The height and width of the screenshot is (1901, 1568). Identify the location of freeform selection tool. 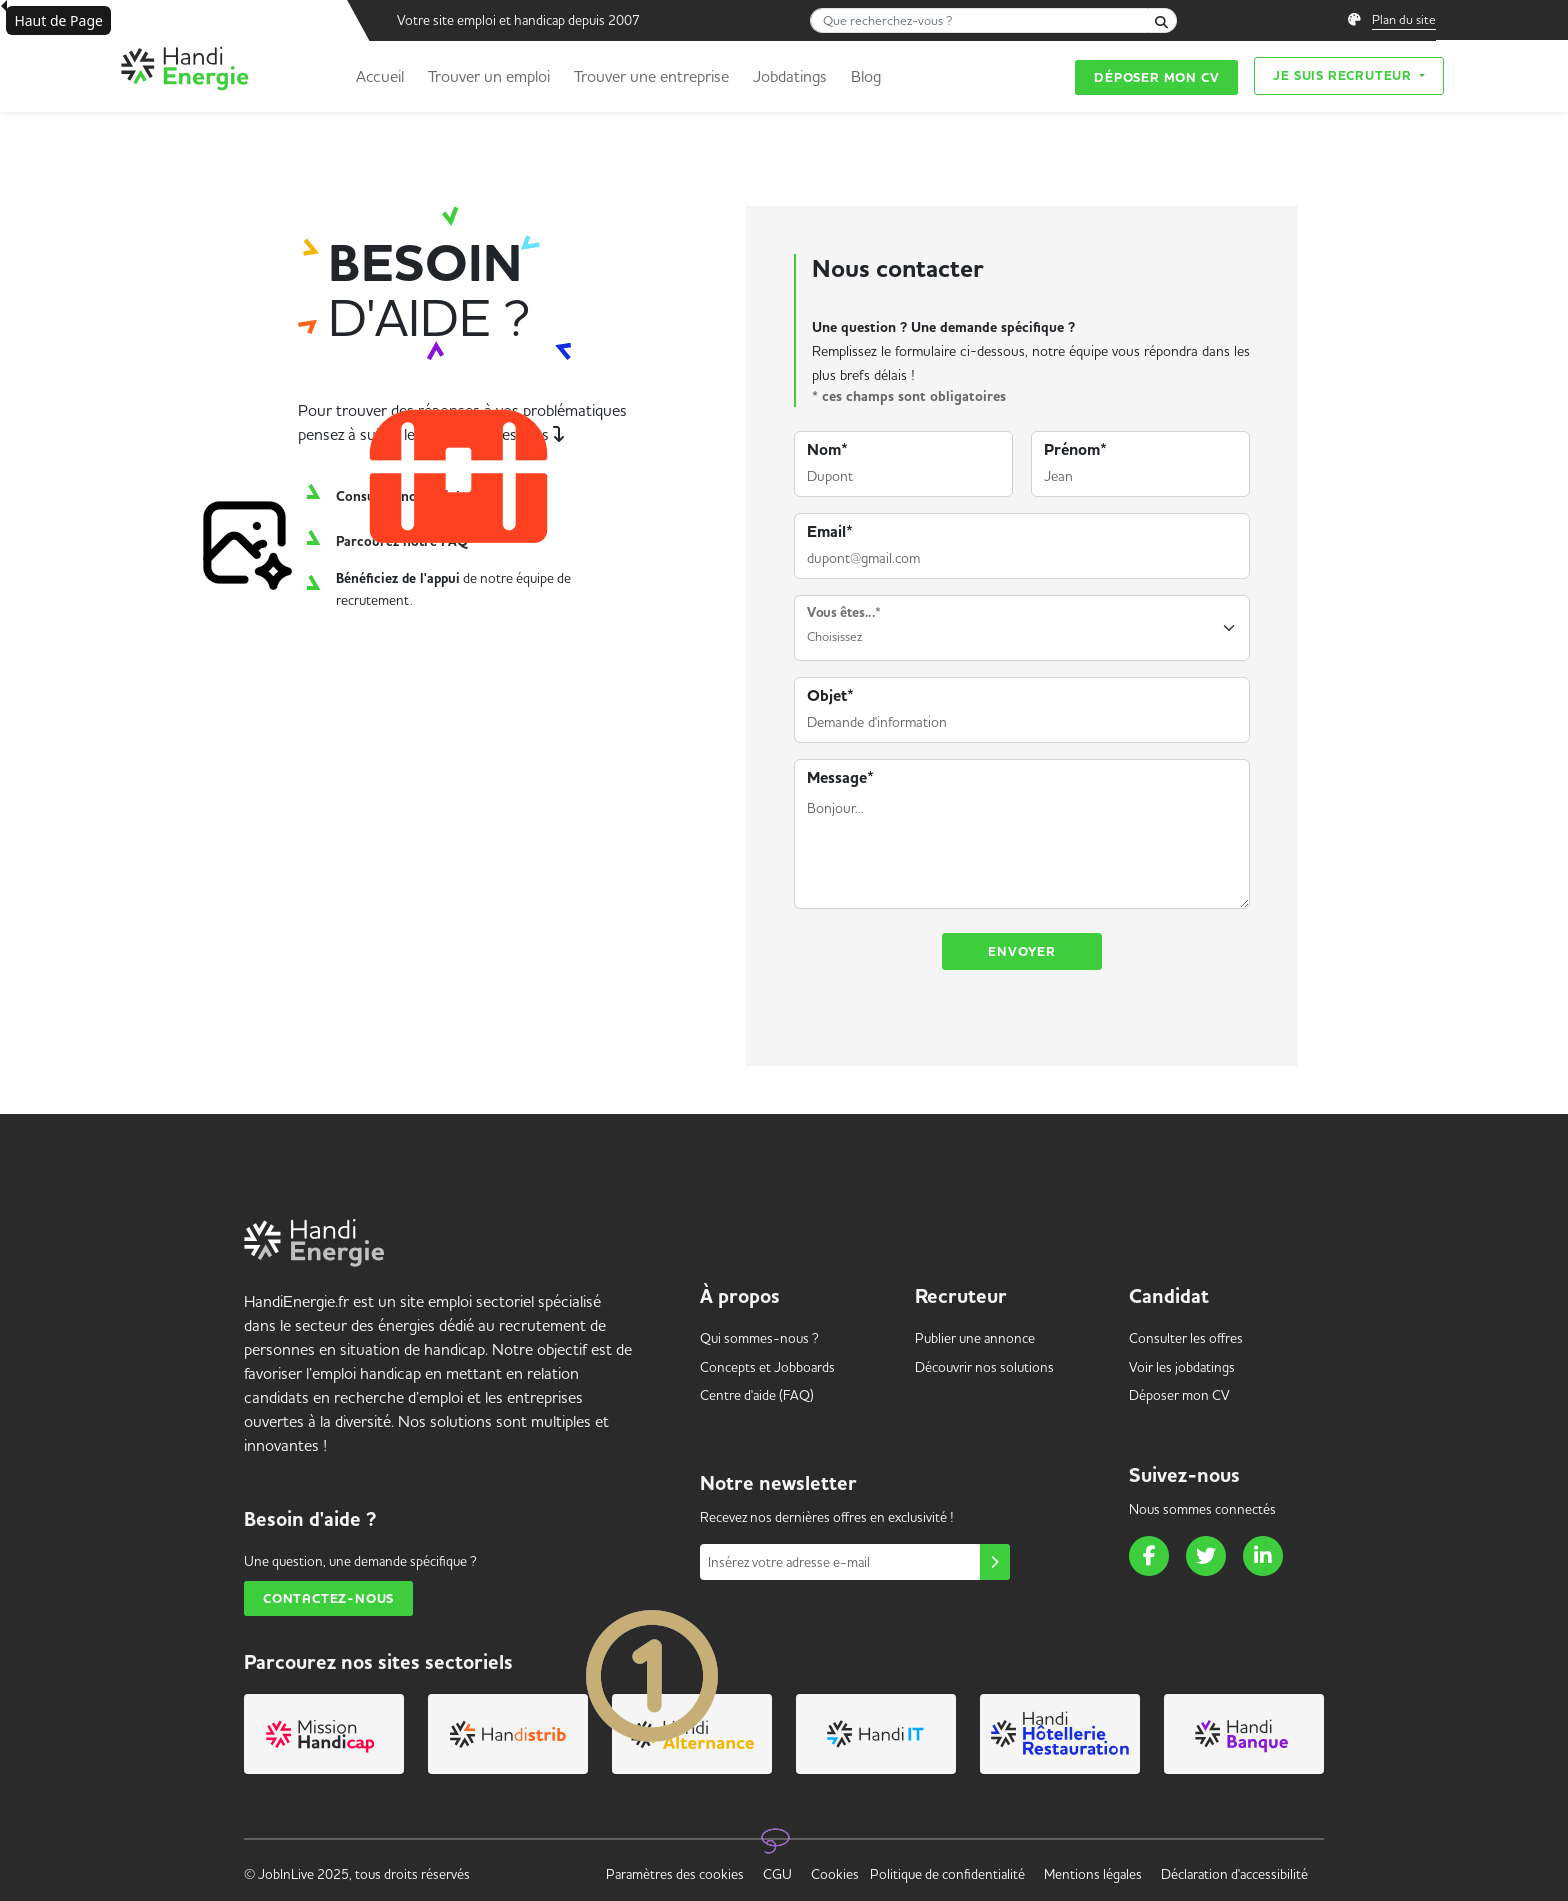
(775, 1839).